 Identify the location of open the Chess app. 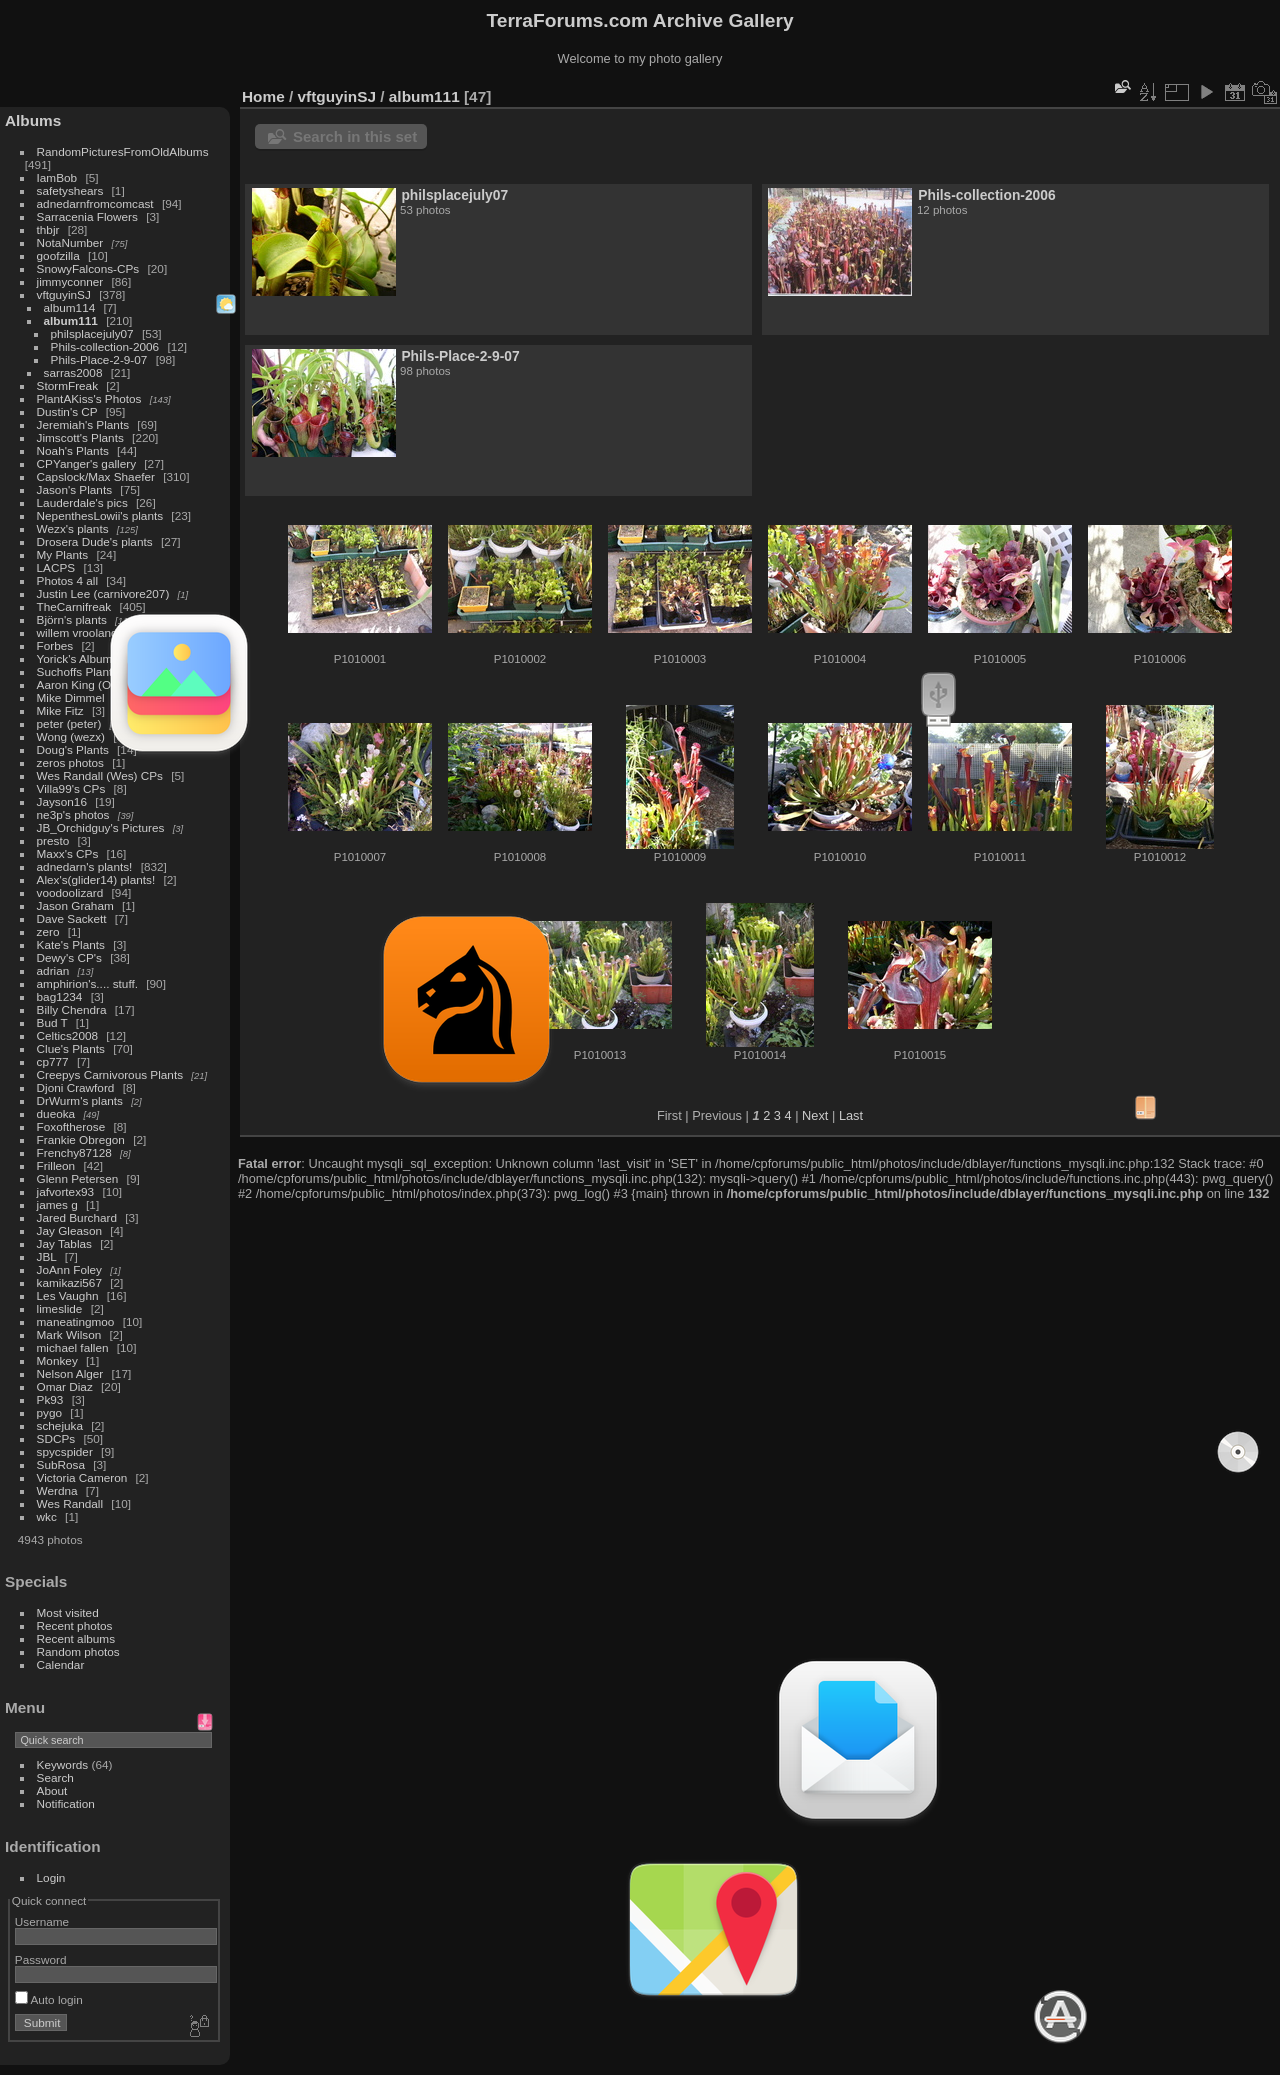
(466, 999).